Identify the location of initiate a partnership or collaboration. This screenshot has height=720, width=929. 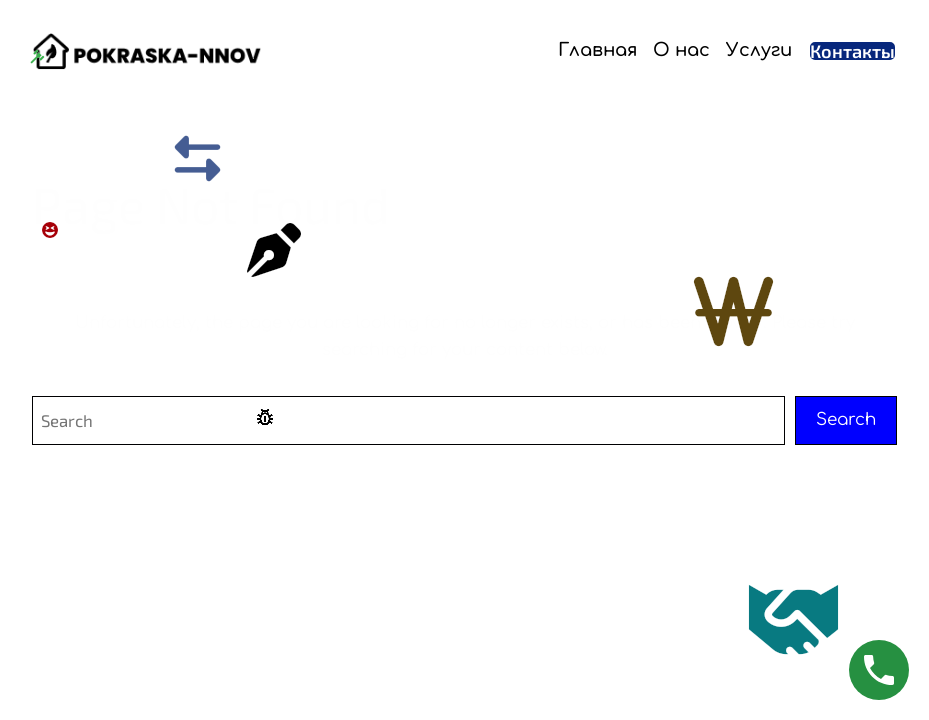
(793, 619).